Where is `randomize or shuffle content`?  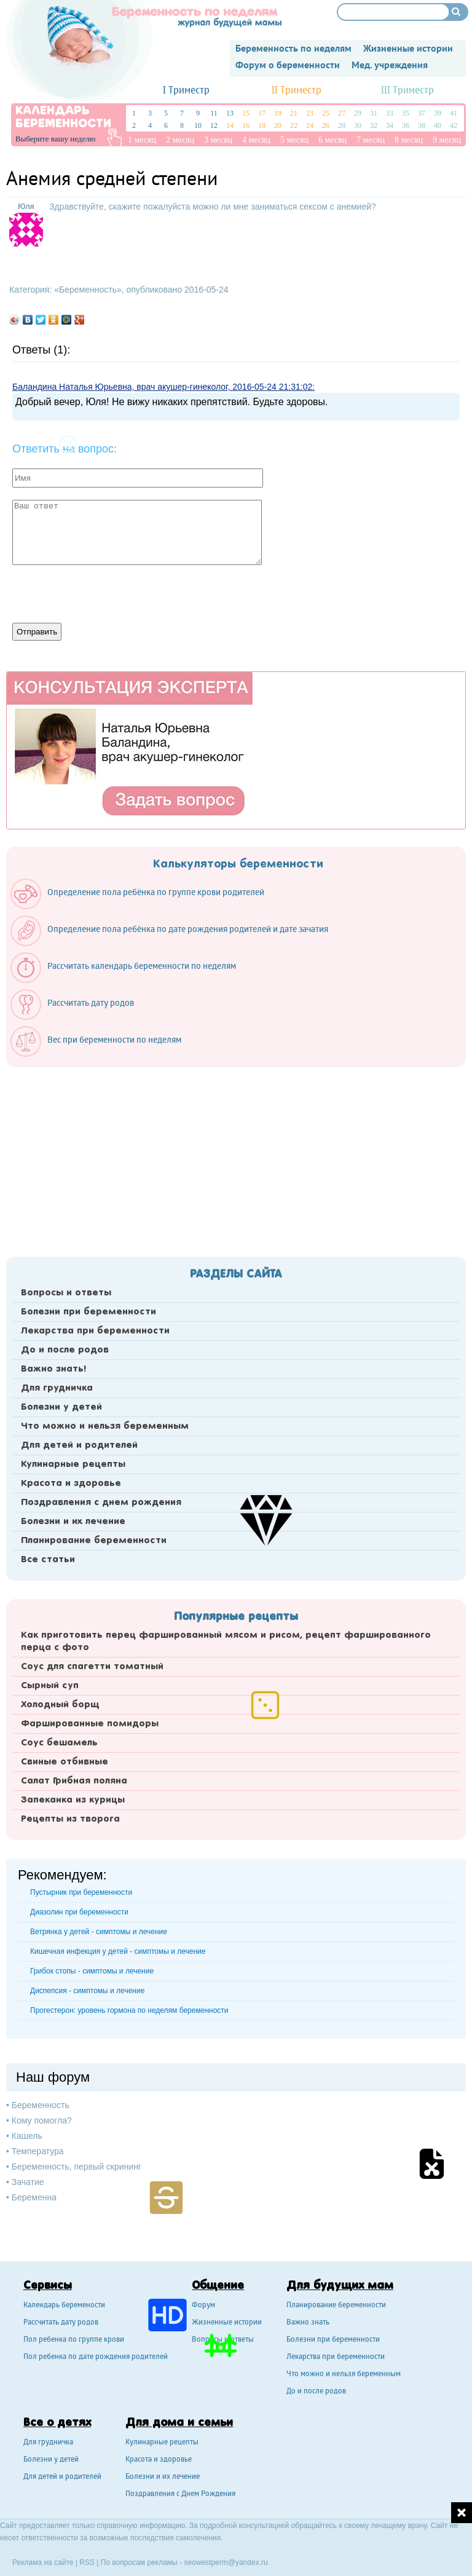 randomize or shuffle content is located at coordinates (265, 1705).